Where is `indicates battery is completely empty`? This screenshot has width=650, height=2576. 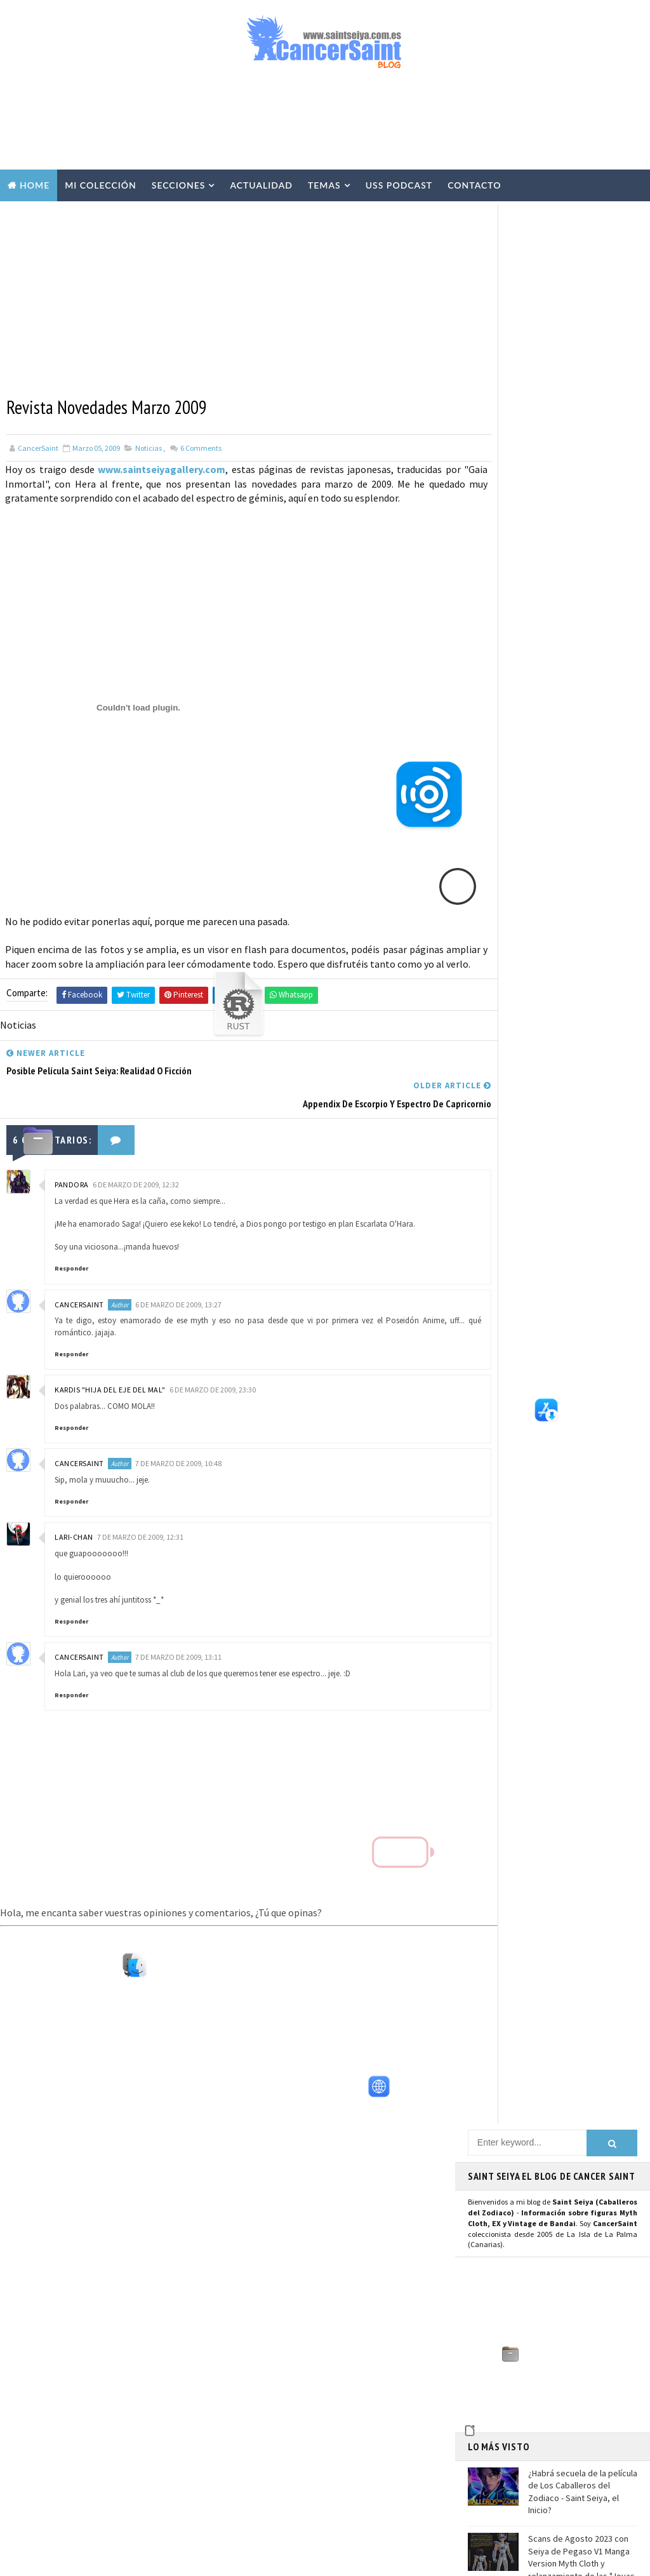 indicates battery is completely empty is located at coordinates (403, 1852).